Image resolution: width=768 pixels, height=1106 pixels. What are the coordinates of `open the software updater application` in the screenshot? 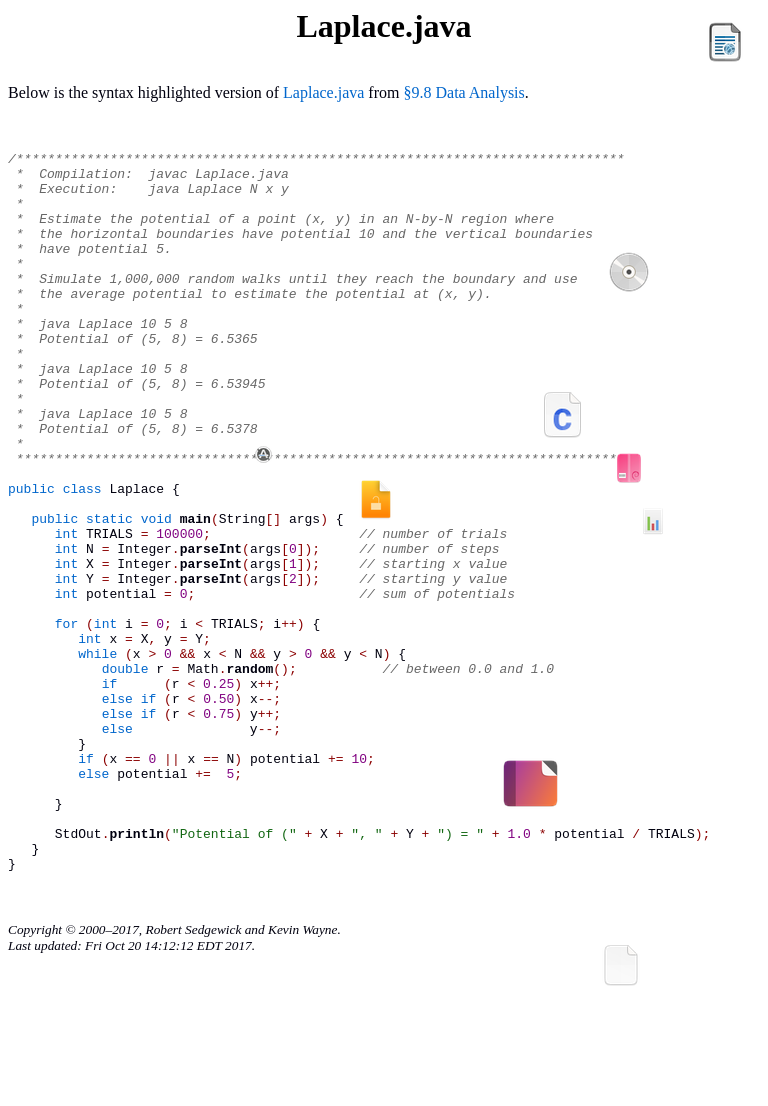 It's located at (263, 454).